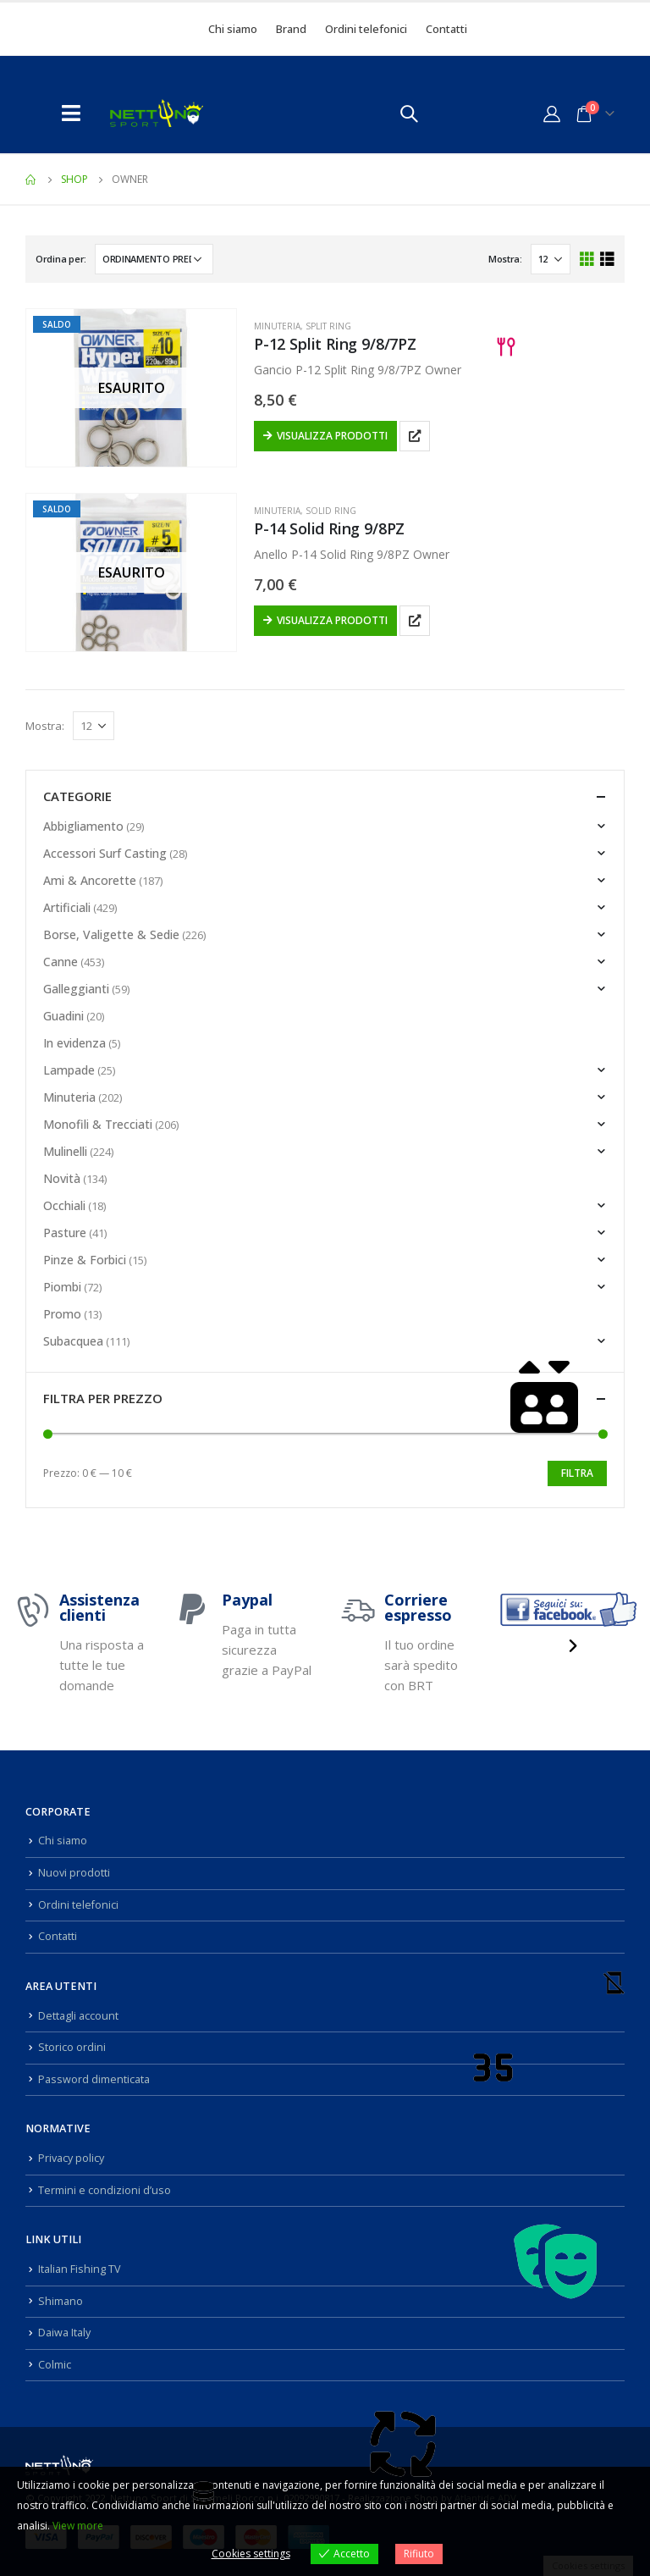 Image resolution: width=650 pixels, height=2576 pixels. I want to click on access food or dining options, so click(506, 346).